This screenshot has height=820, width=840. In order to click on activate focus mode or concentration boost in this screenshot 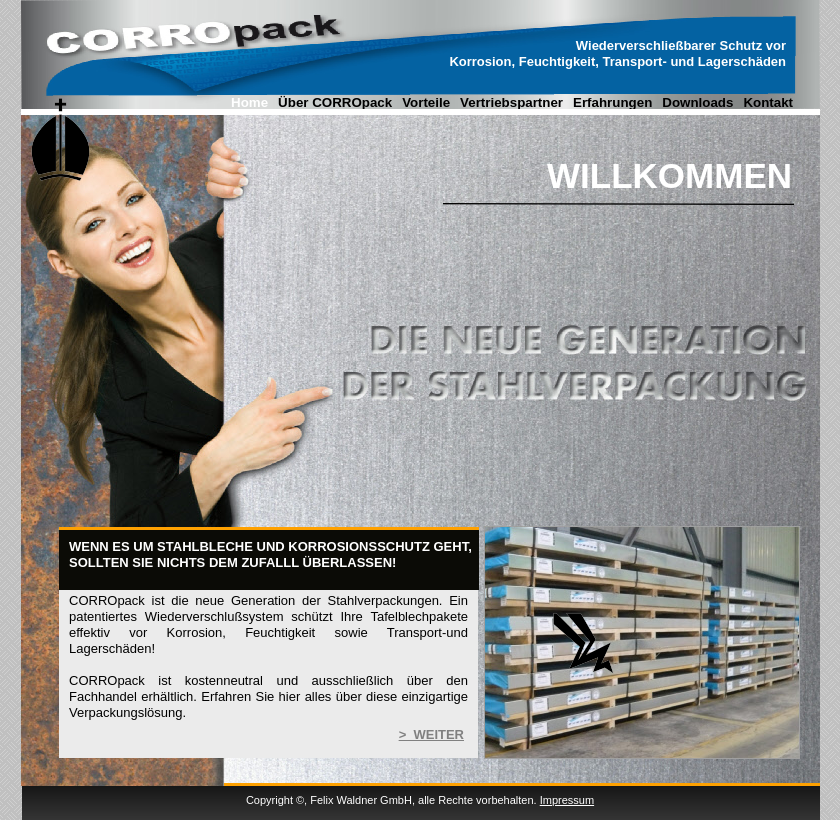, I will do `click(583, 643)`.